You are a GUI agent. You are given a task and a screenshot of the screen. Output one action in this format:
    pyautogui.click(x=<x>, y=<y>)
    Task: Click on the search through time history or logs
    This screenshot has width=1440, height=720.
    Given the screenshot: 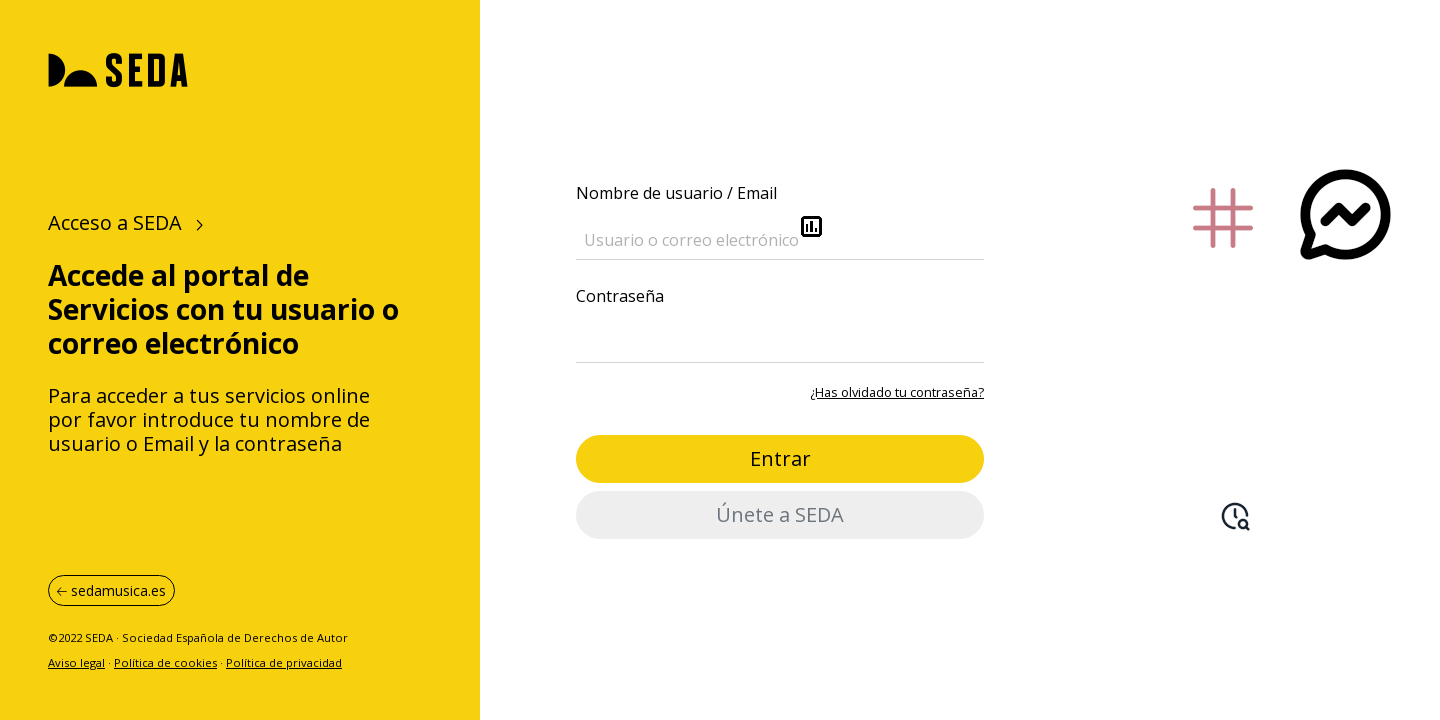 What is the action you would take?
    pyautogui.click(x=1235, y=516)
    